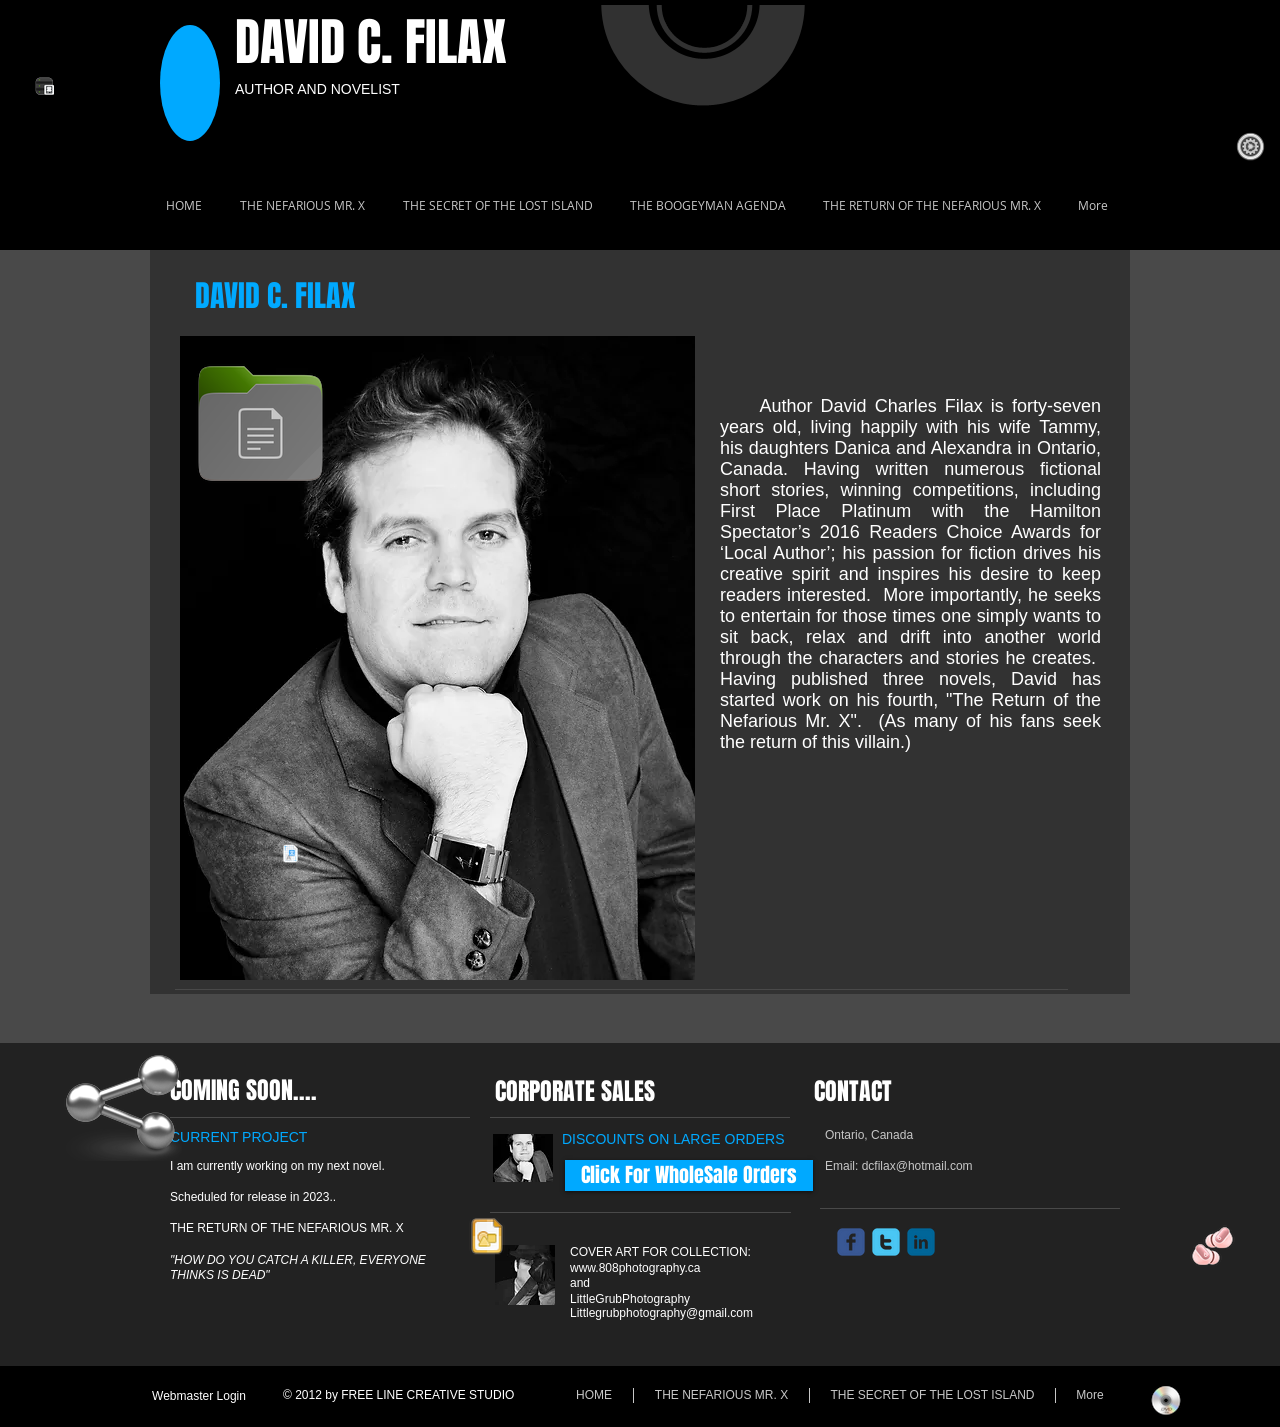  Describe the element at coordinates (1250, 146) in the screenshot. I see `open settings or properties panel` at that location.